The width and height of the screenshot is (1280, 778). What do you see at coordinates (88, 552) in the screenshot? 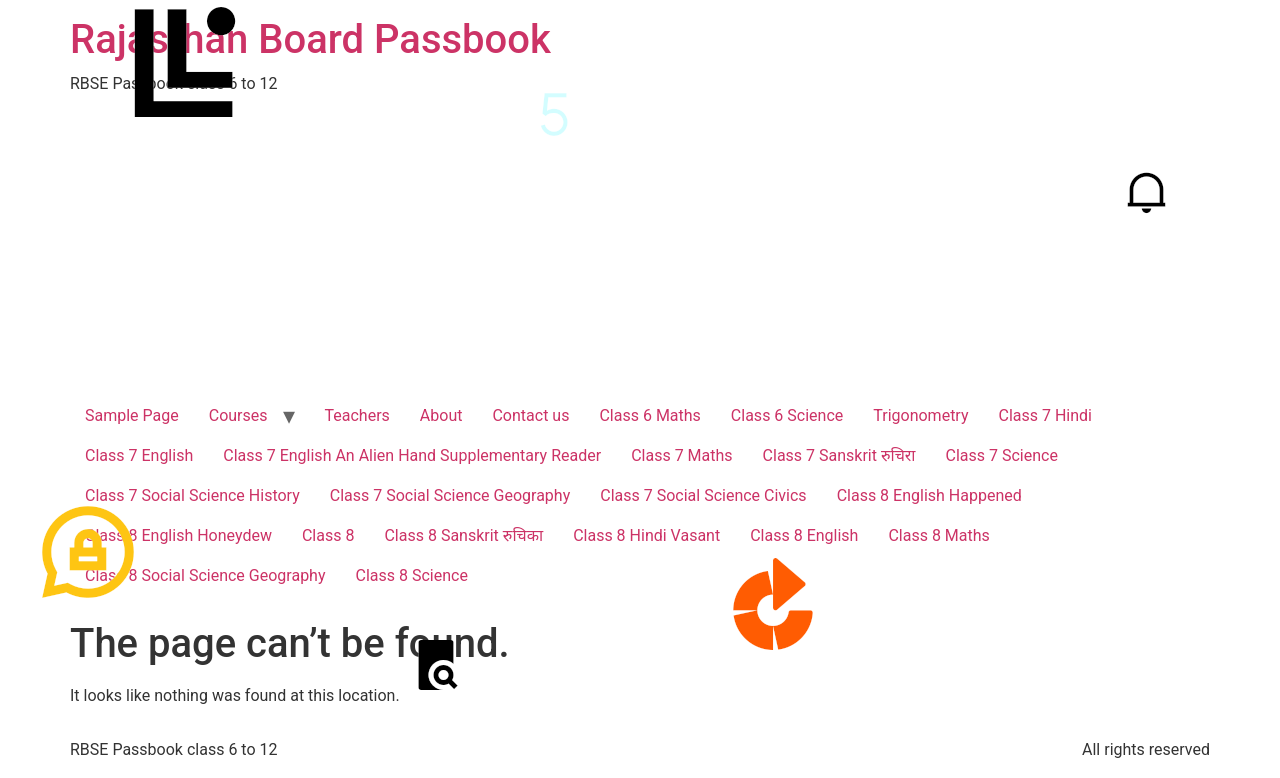
I see `start a private or encrypted conversation` at bounding box center [88, 552].